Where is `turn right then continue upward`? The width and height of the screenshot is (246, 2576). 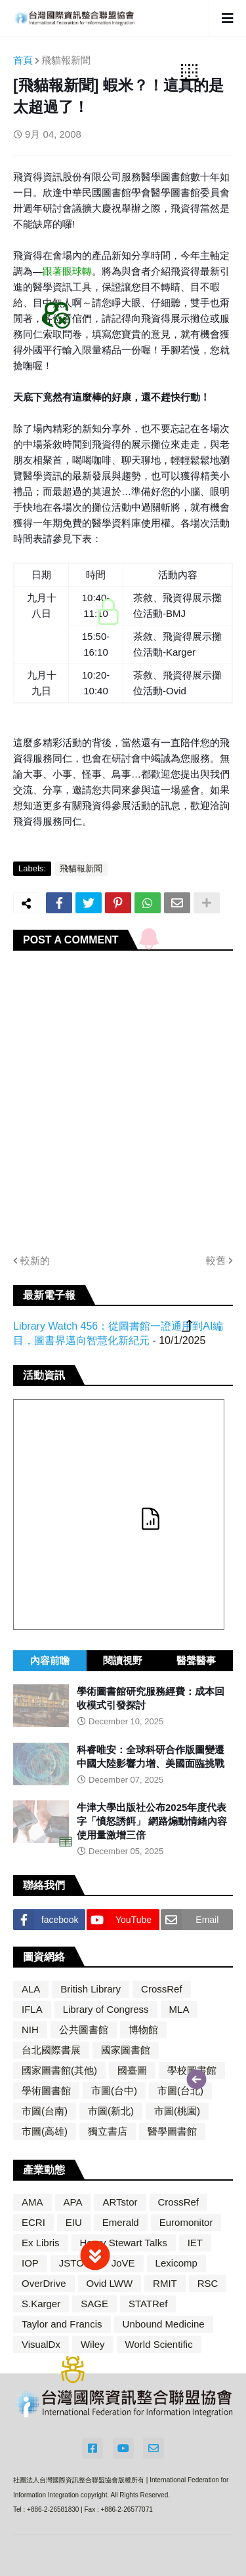 turn right then continue upward is located at coordinates (187, 1326).